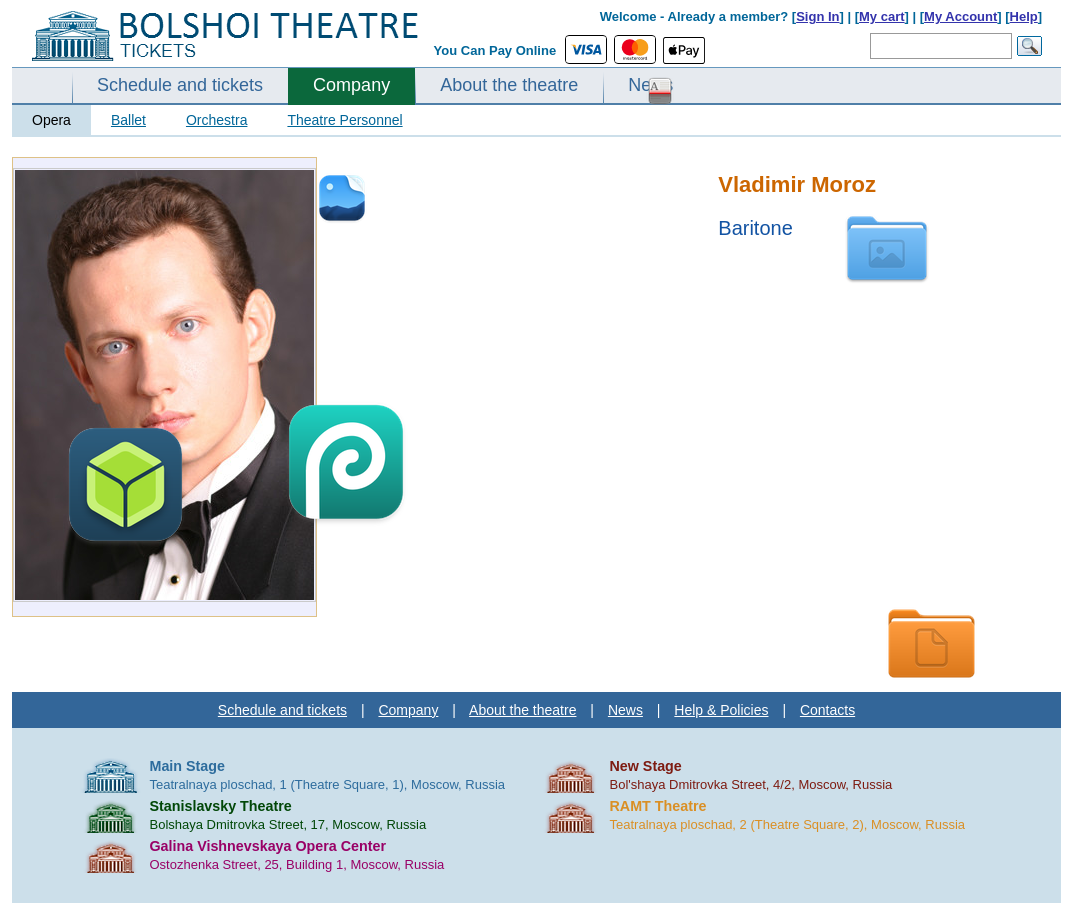  I want to click on open your documents folder, so click(931, 643).